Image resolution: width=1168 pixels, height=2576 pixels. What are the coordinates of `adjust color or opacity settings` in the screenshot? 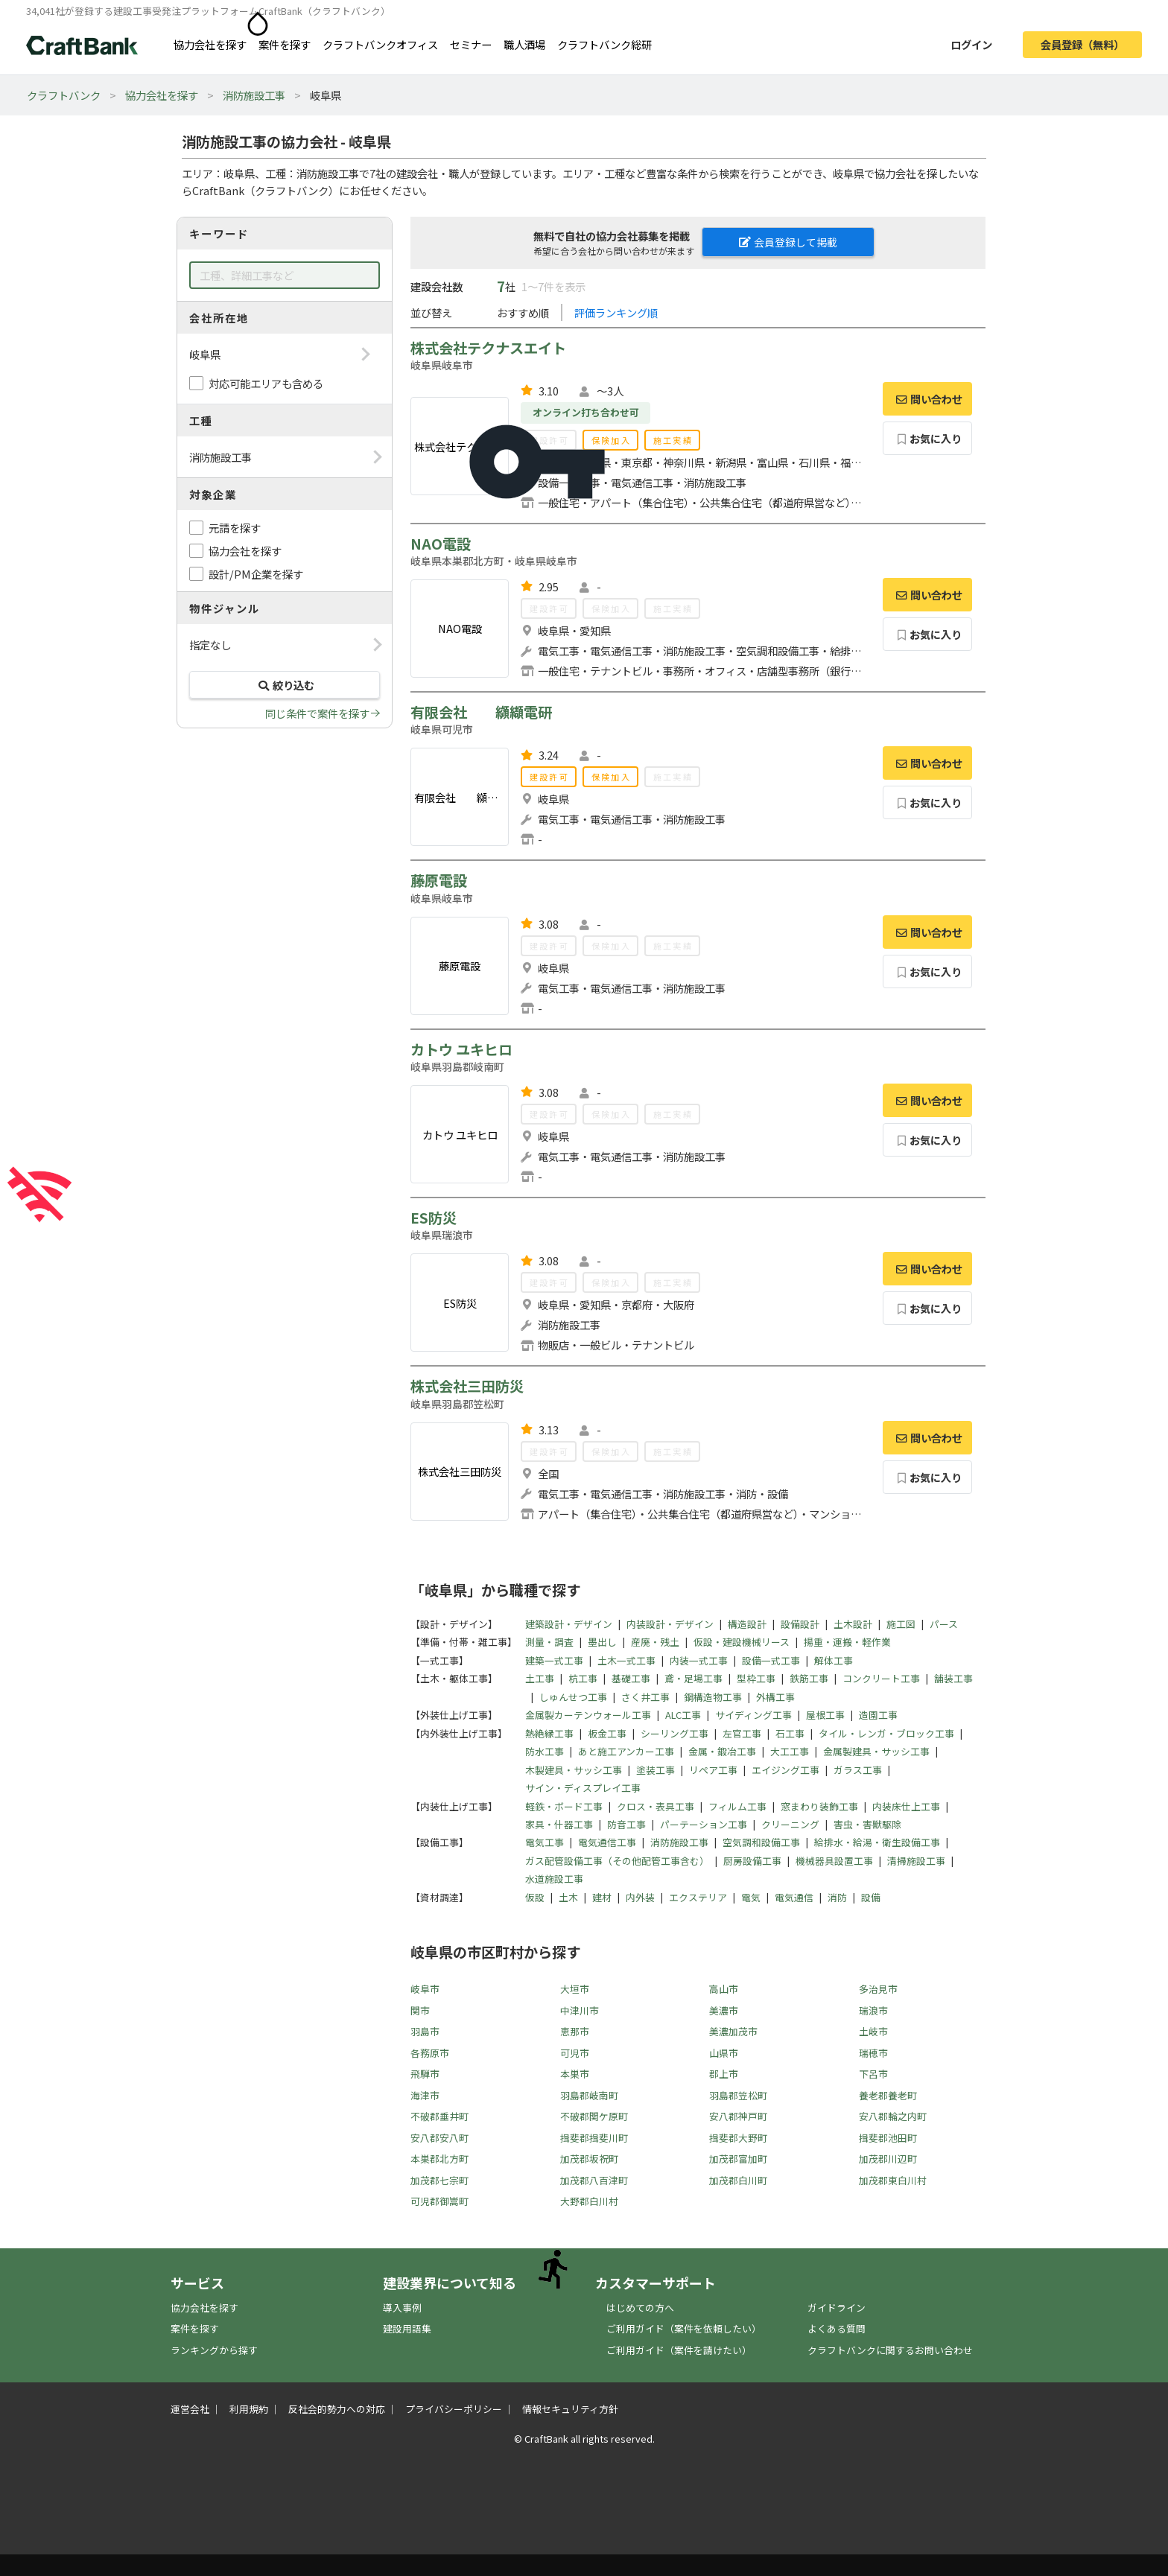 It's located at (258, 25).